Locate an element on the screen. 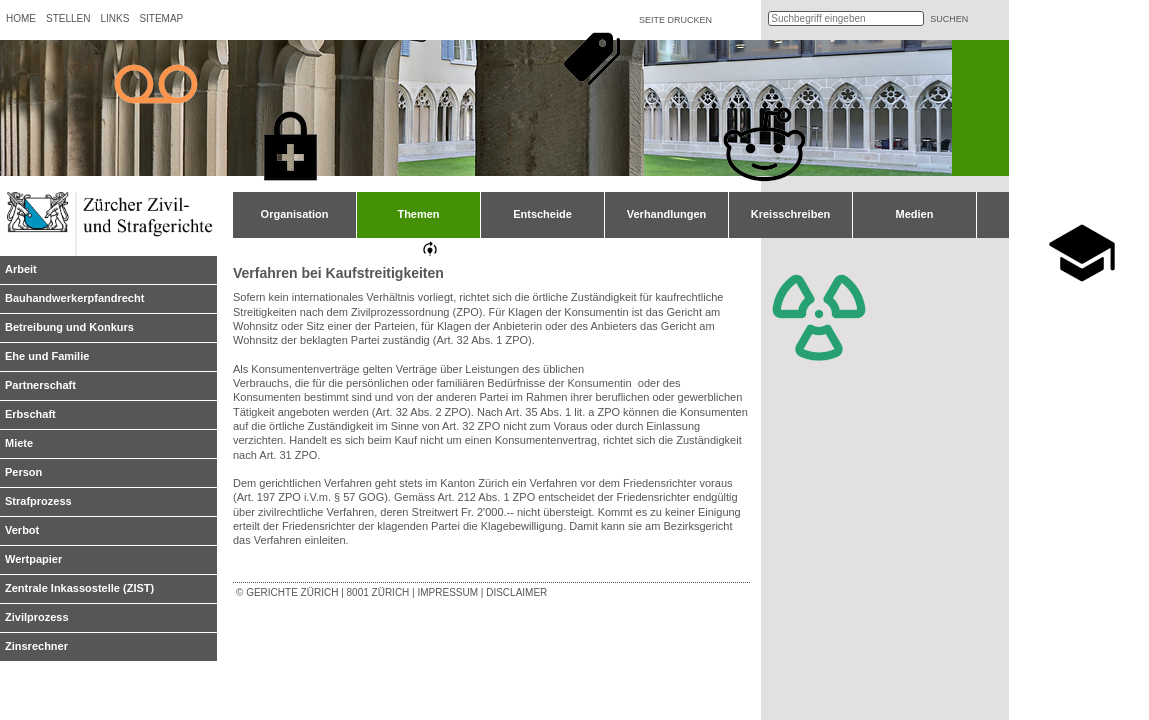 This screenshot has width=1149, height=720. indicates machine learning or AI model training in progress is located at coordinates (430, 249).